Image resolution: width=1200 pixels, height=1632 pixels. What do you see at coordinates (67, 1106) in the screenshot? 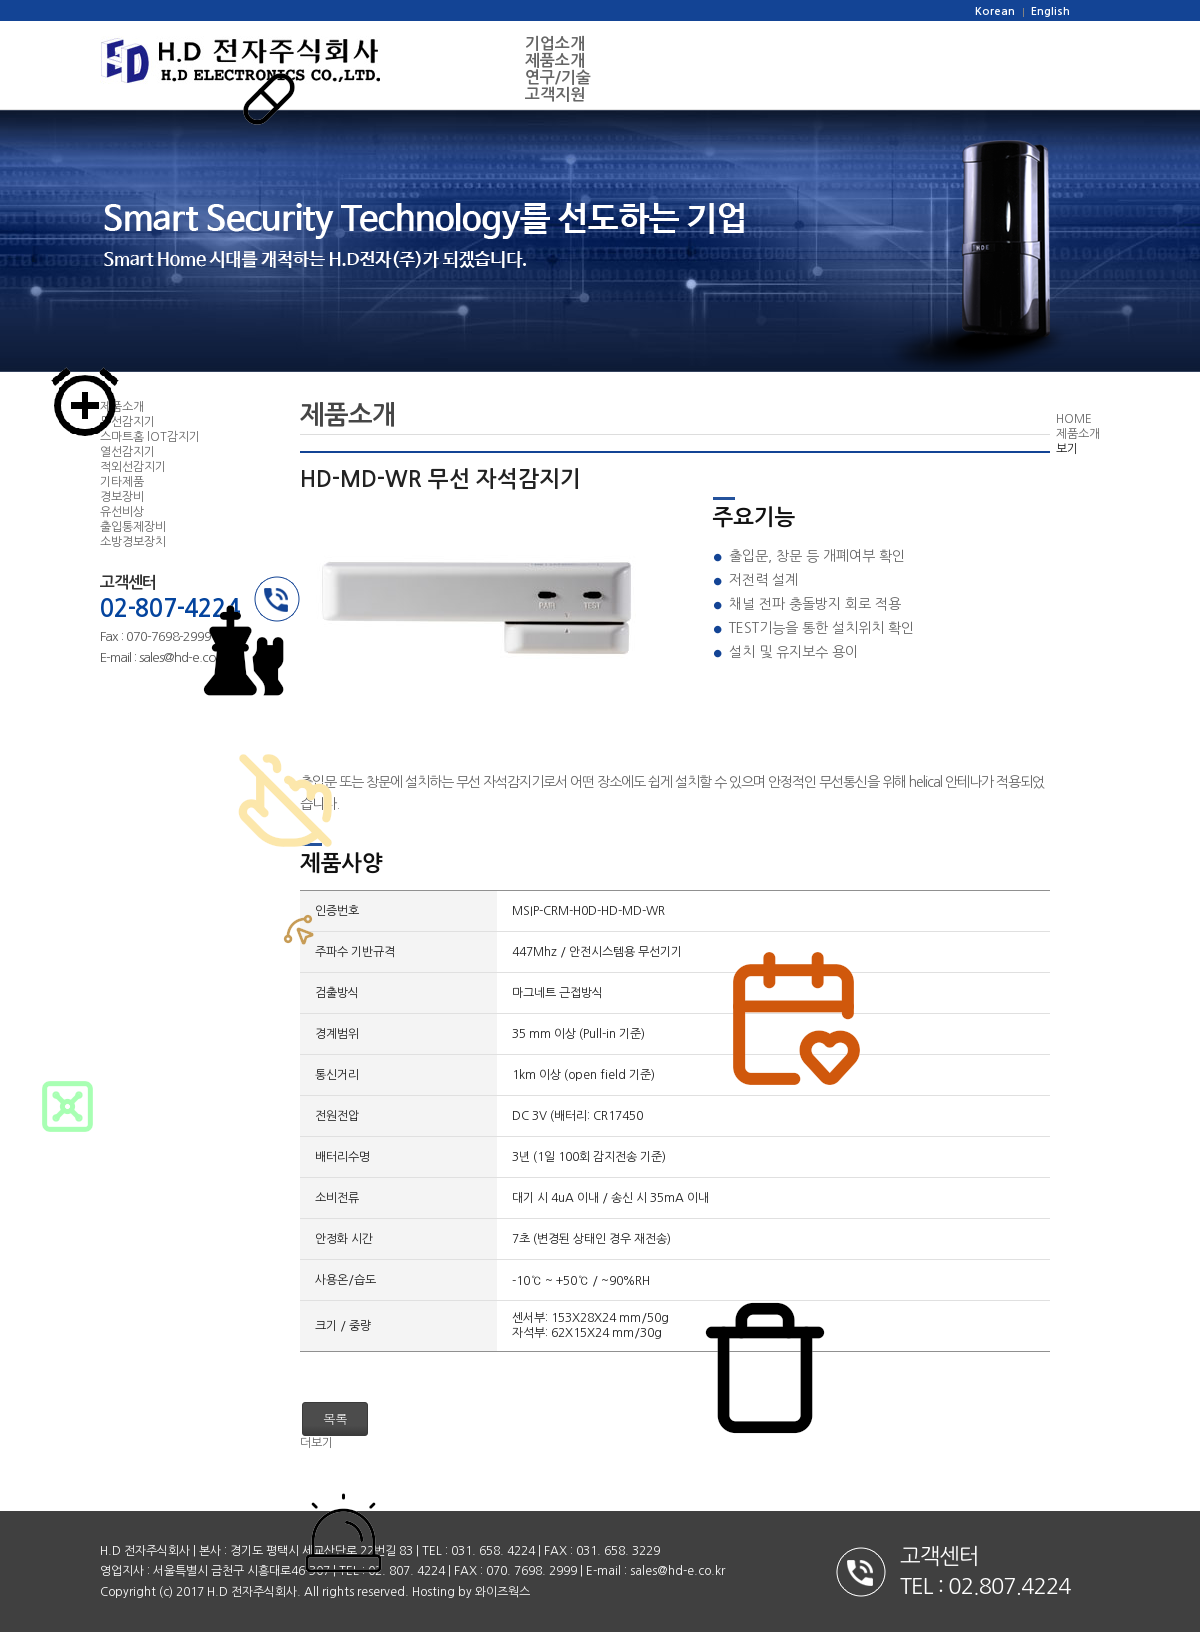
I see `access secure storage or vault` at bounding box center [67, 1106].